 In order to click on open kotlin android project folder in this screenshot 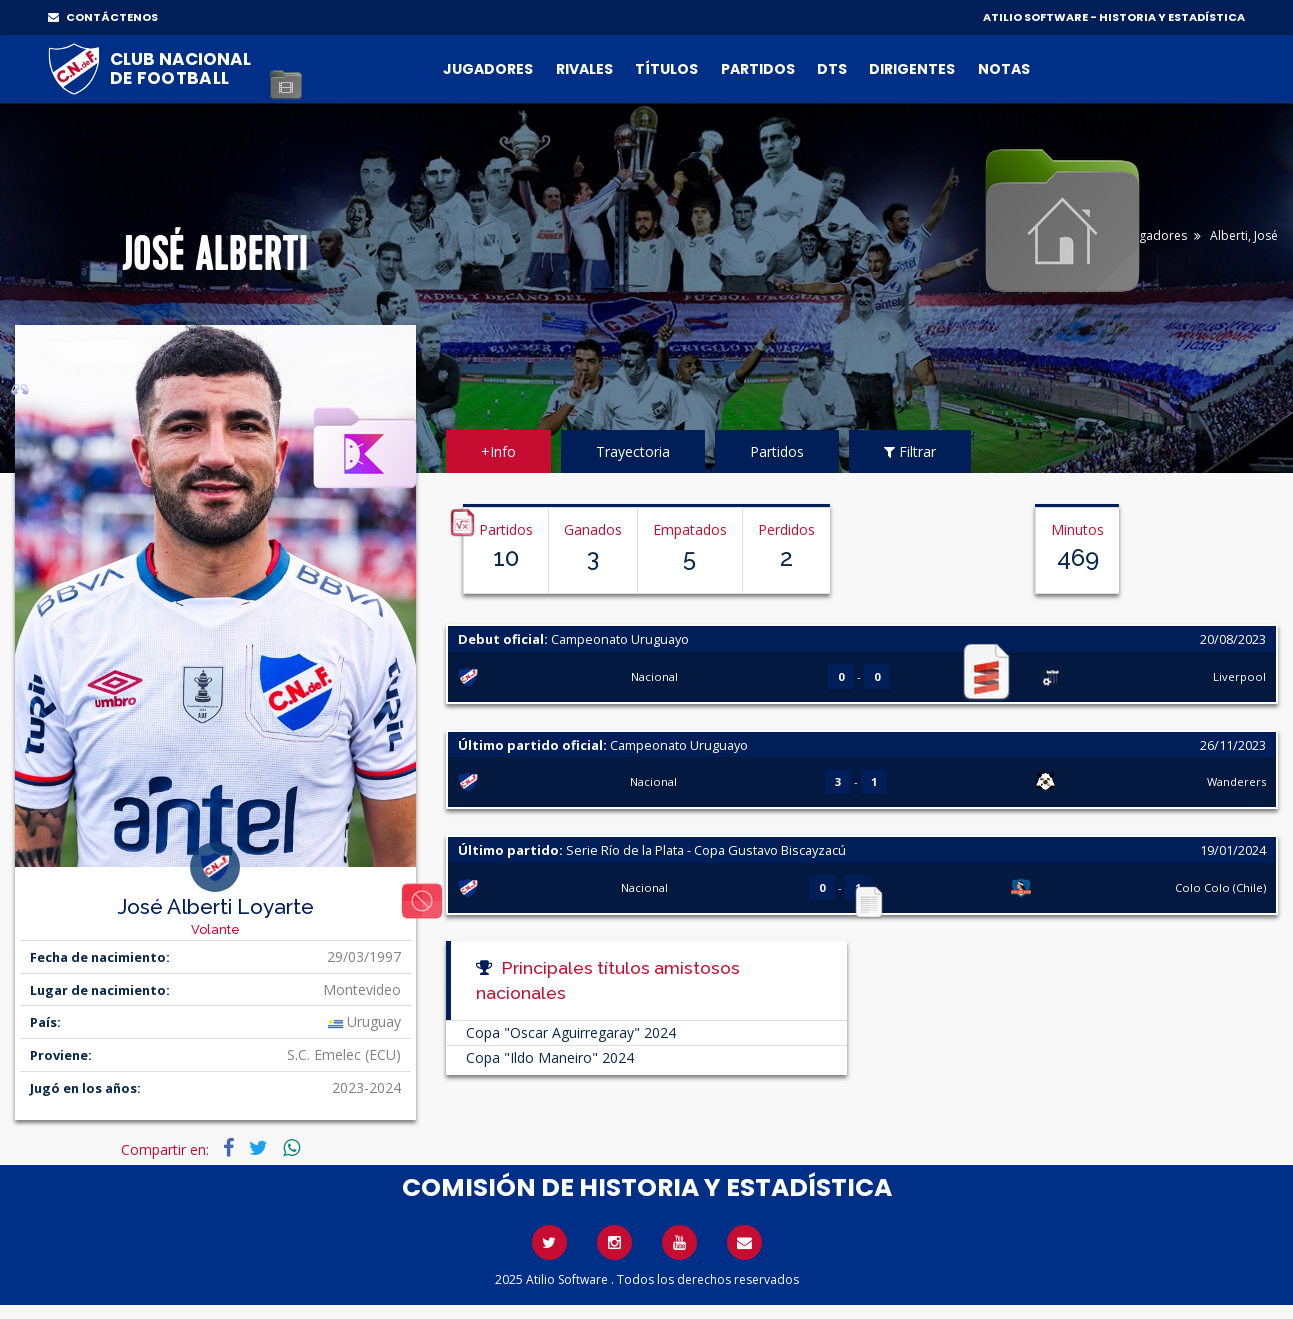, I will do `click(364, 450)`.